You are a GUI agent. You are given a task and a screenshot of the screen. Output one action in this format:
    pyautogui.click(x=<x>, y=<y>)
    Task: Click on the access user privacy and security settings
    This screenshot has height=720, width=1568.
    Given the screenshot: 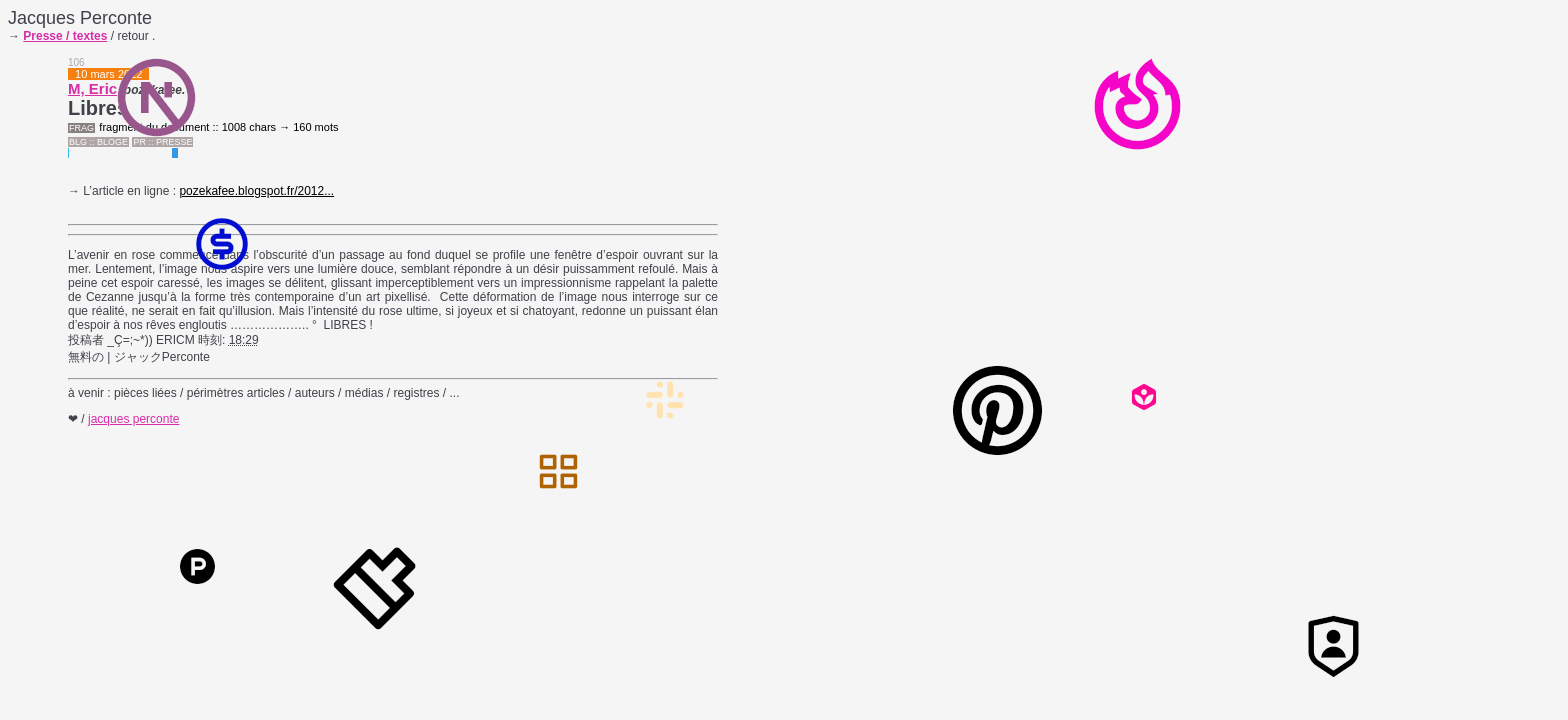 What is the action you would take?
    pyautogui.click(x=1333, y=646)
    